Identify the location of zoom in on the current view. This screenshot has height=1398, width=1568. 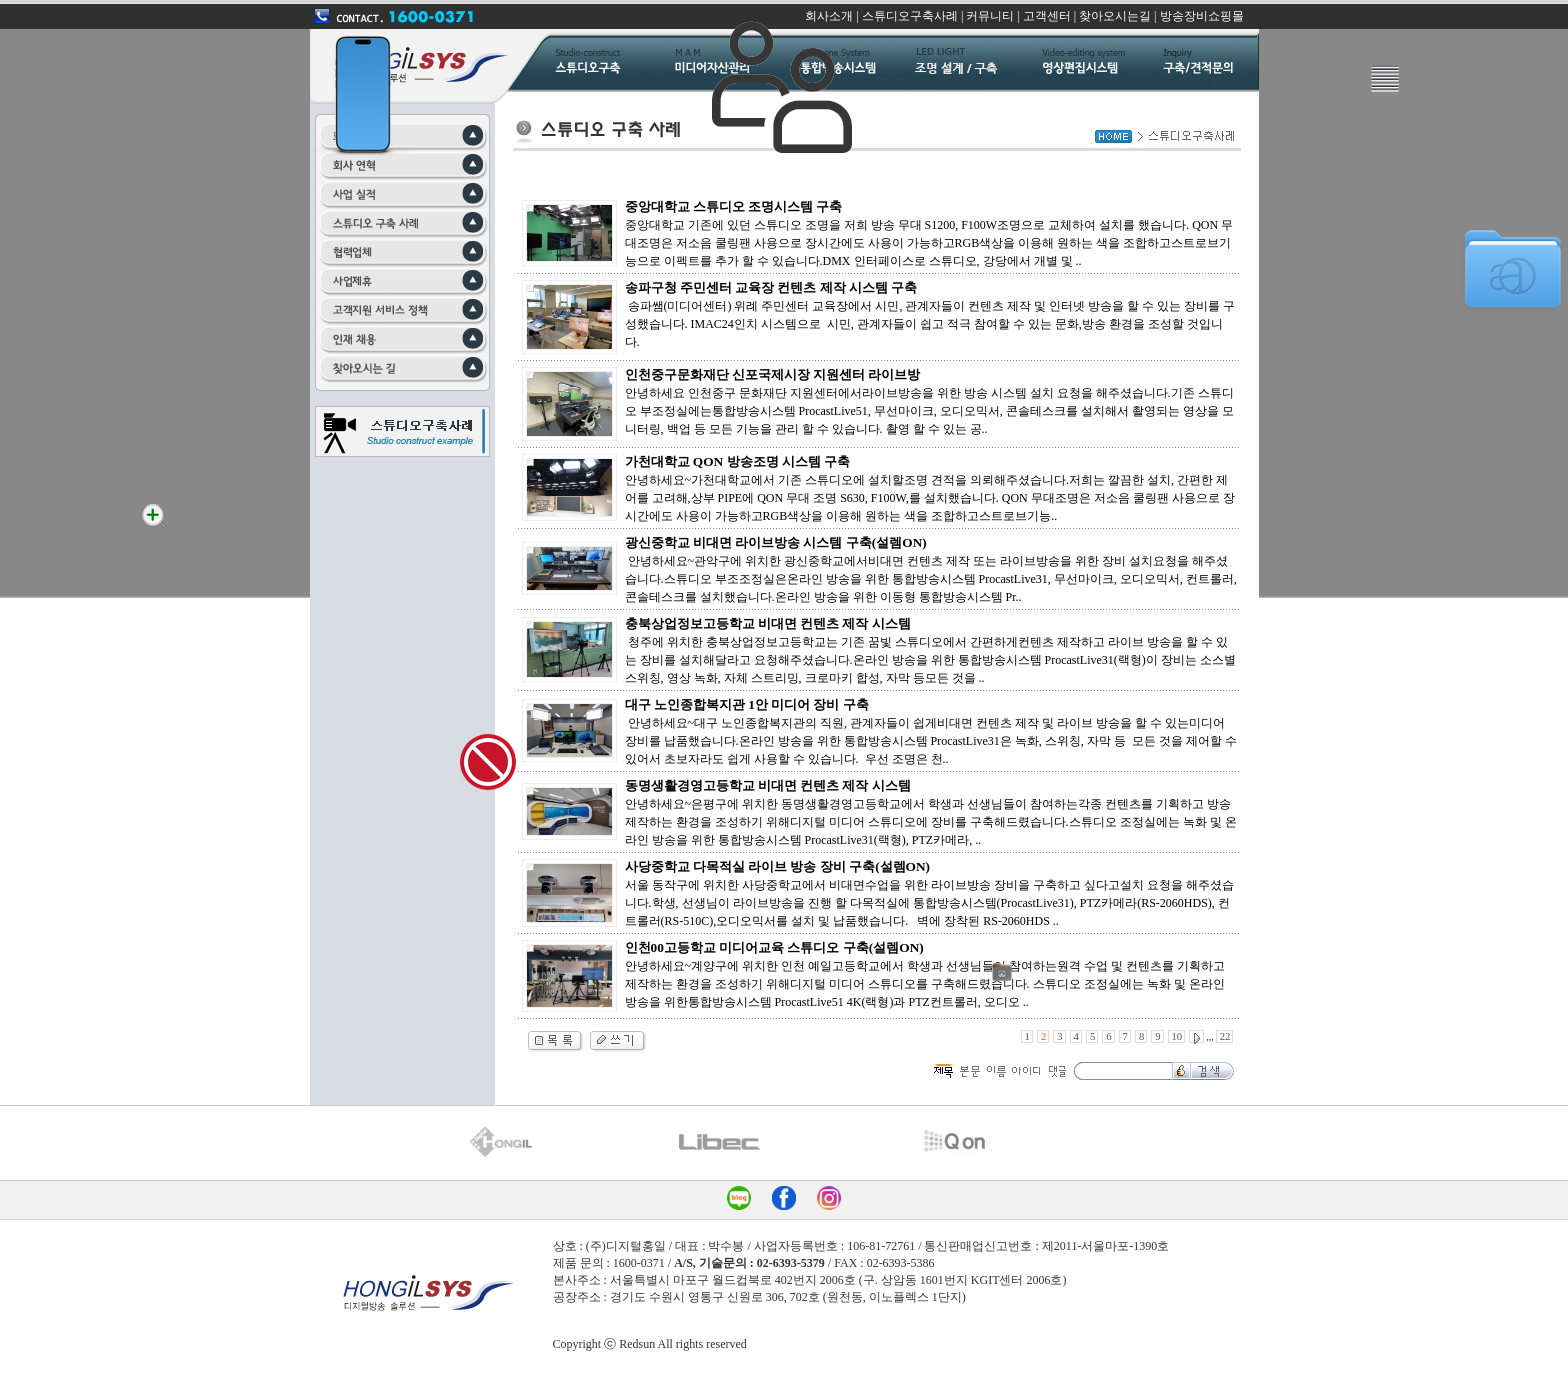
(154, 516).